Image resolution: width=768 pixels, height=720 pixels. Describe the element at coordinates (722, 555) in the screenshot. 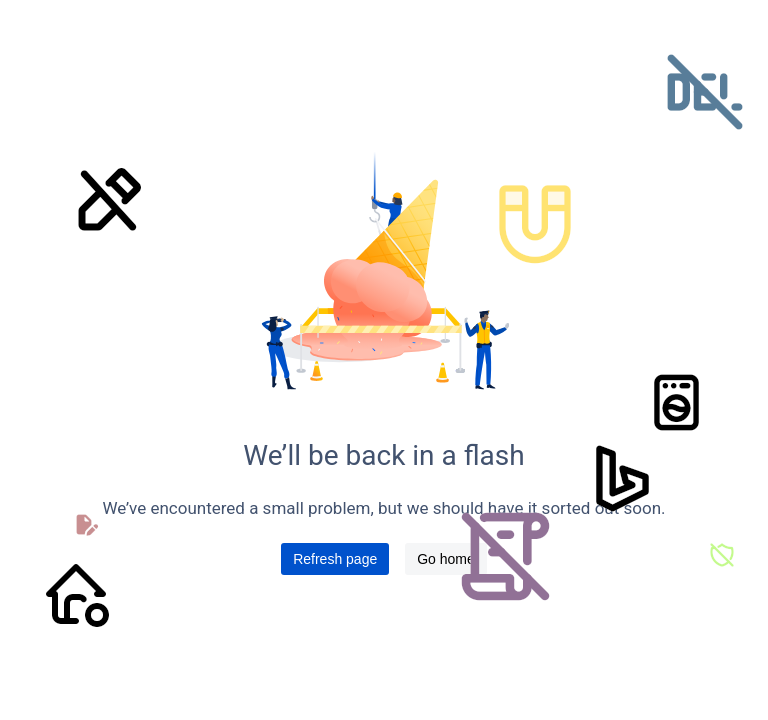

I see `disable security protection` at that location.